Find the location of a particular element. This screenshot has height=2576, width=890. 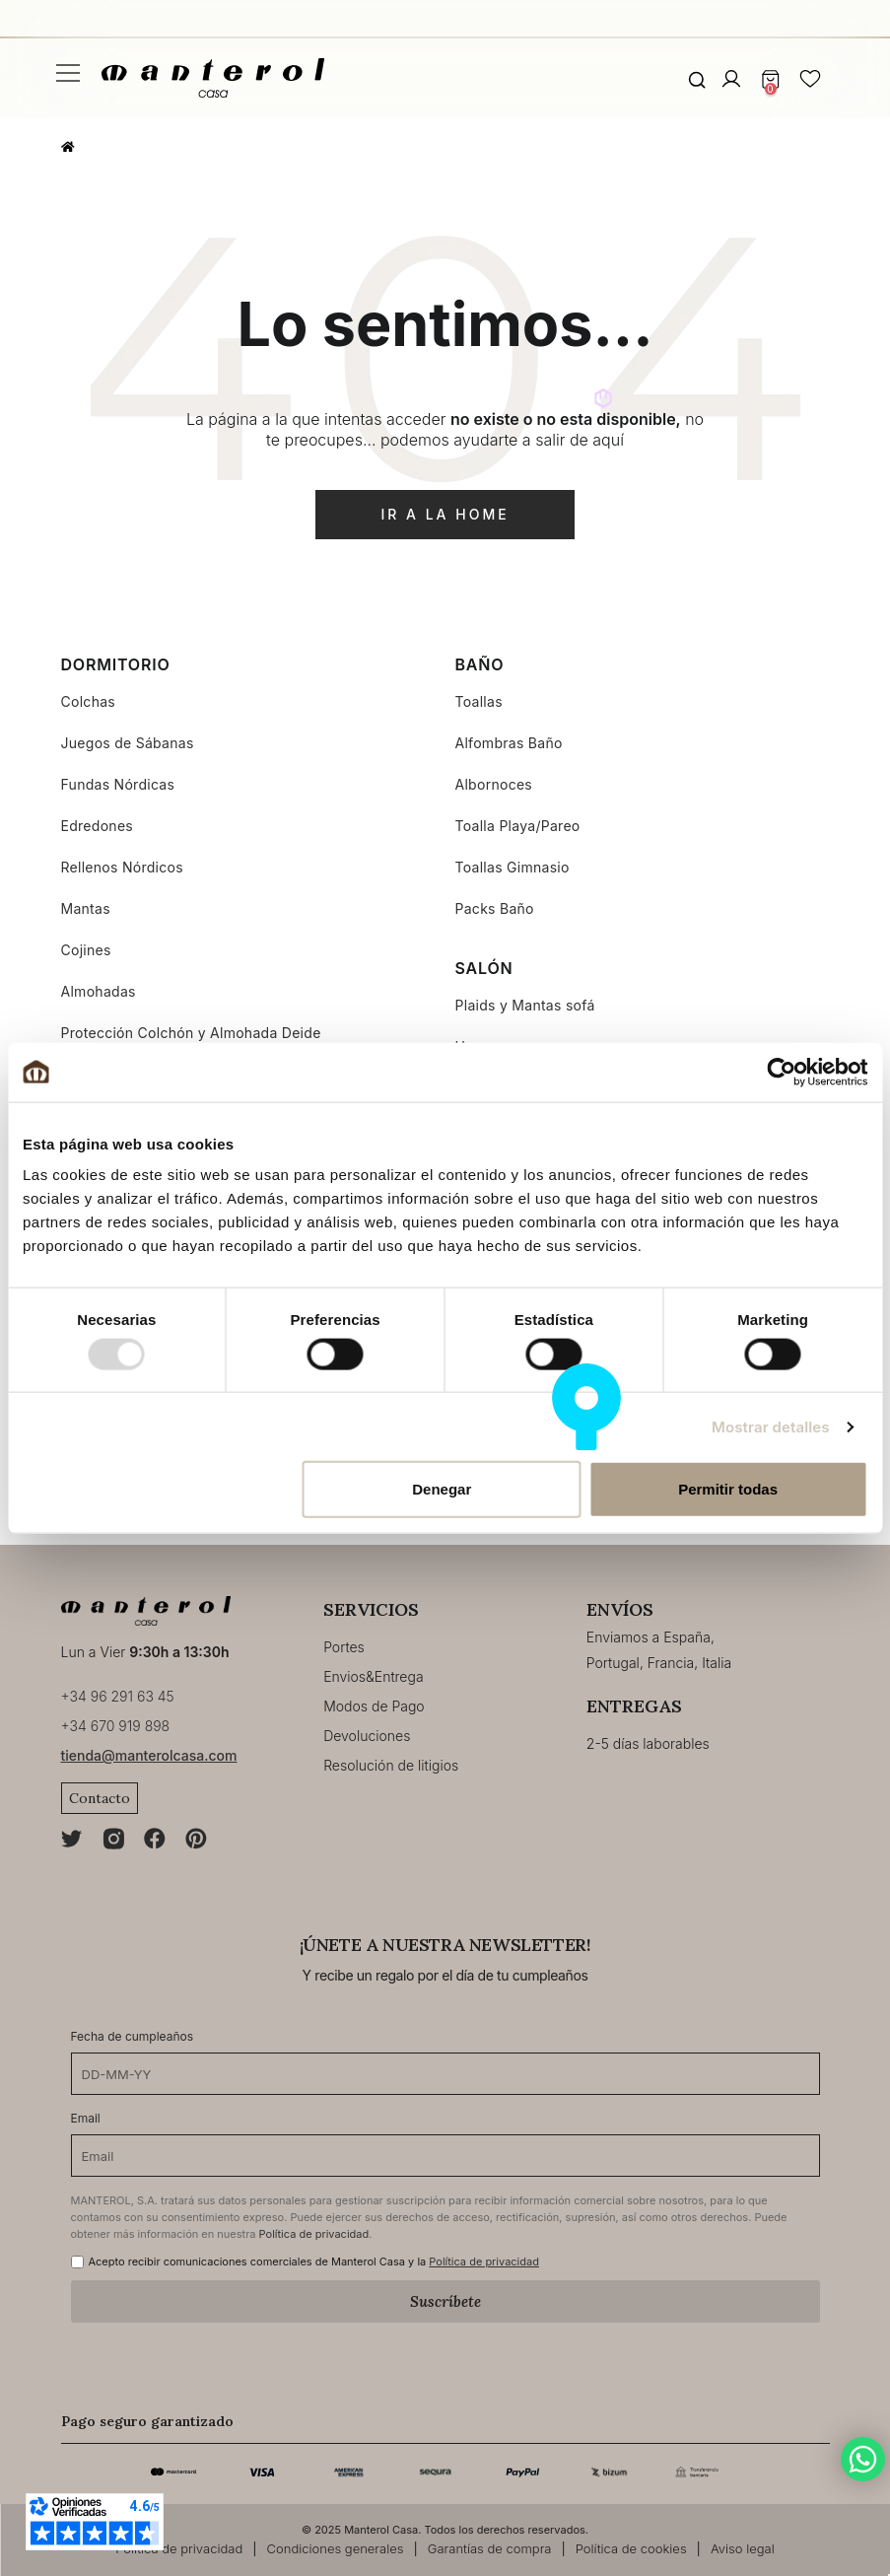

open sourcetree git client is located at coordinates (586, 1407).